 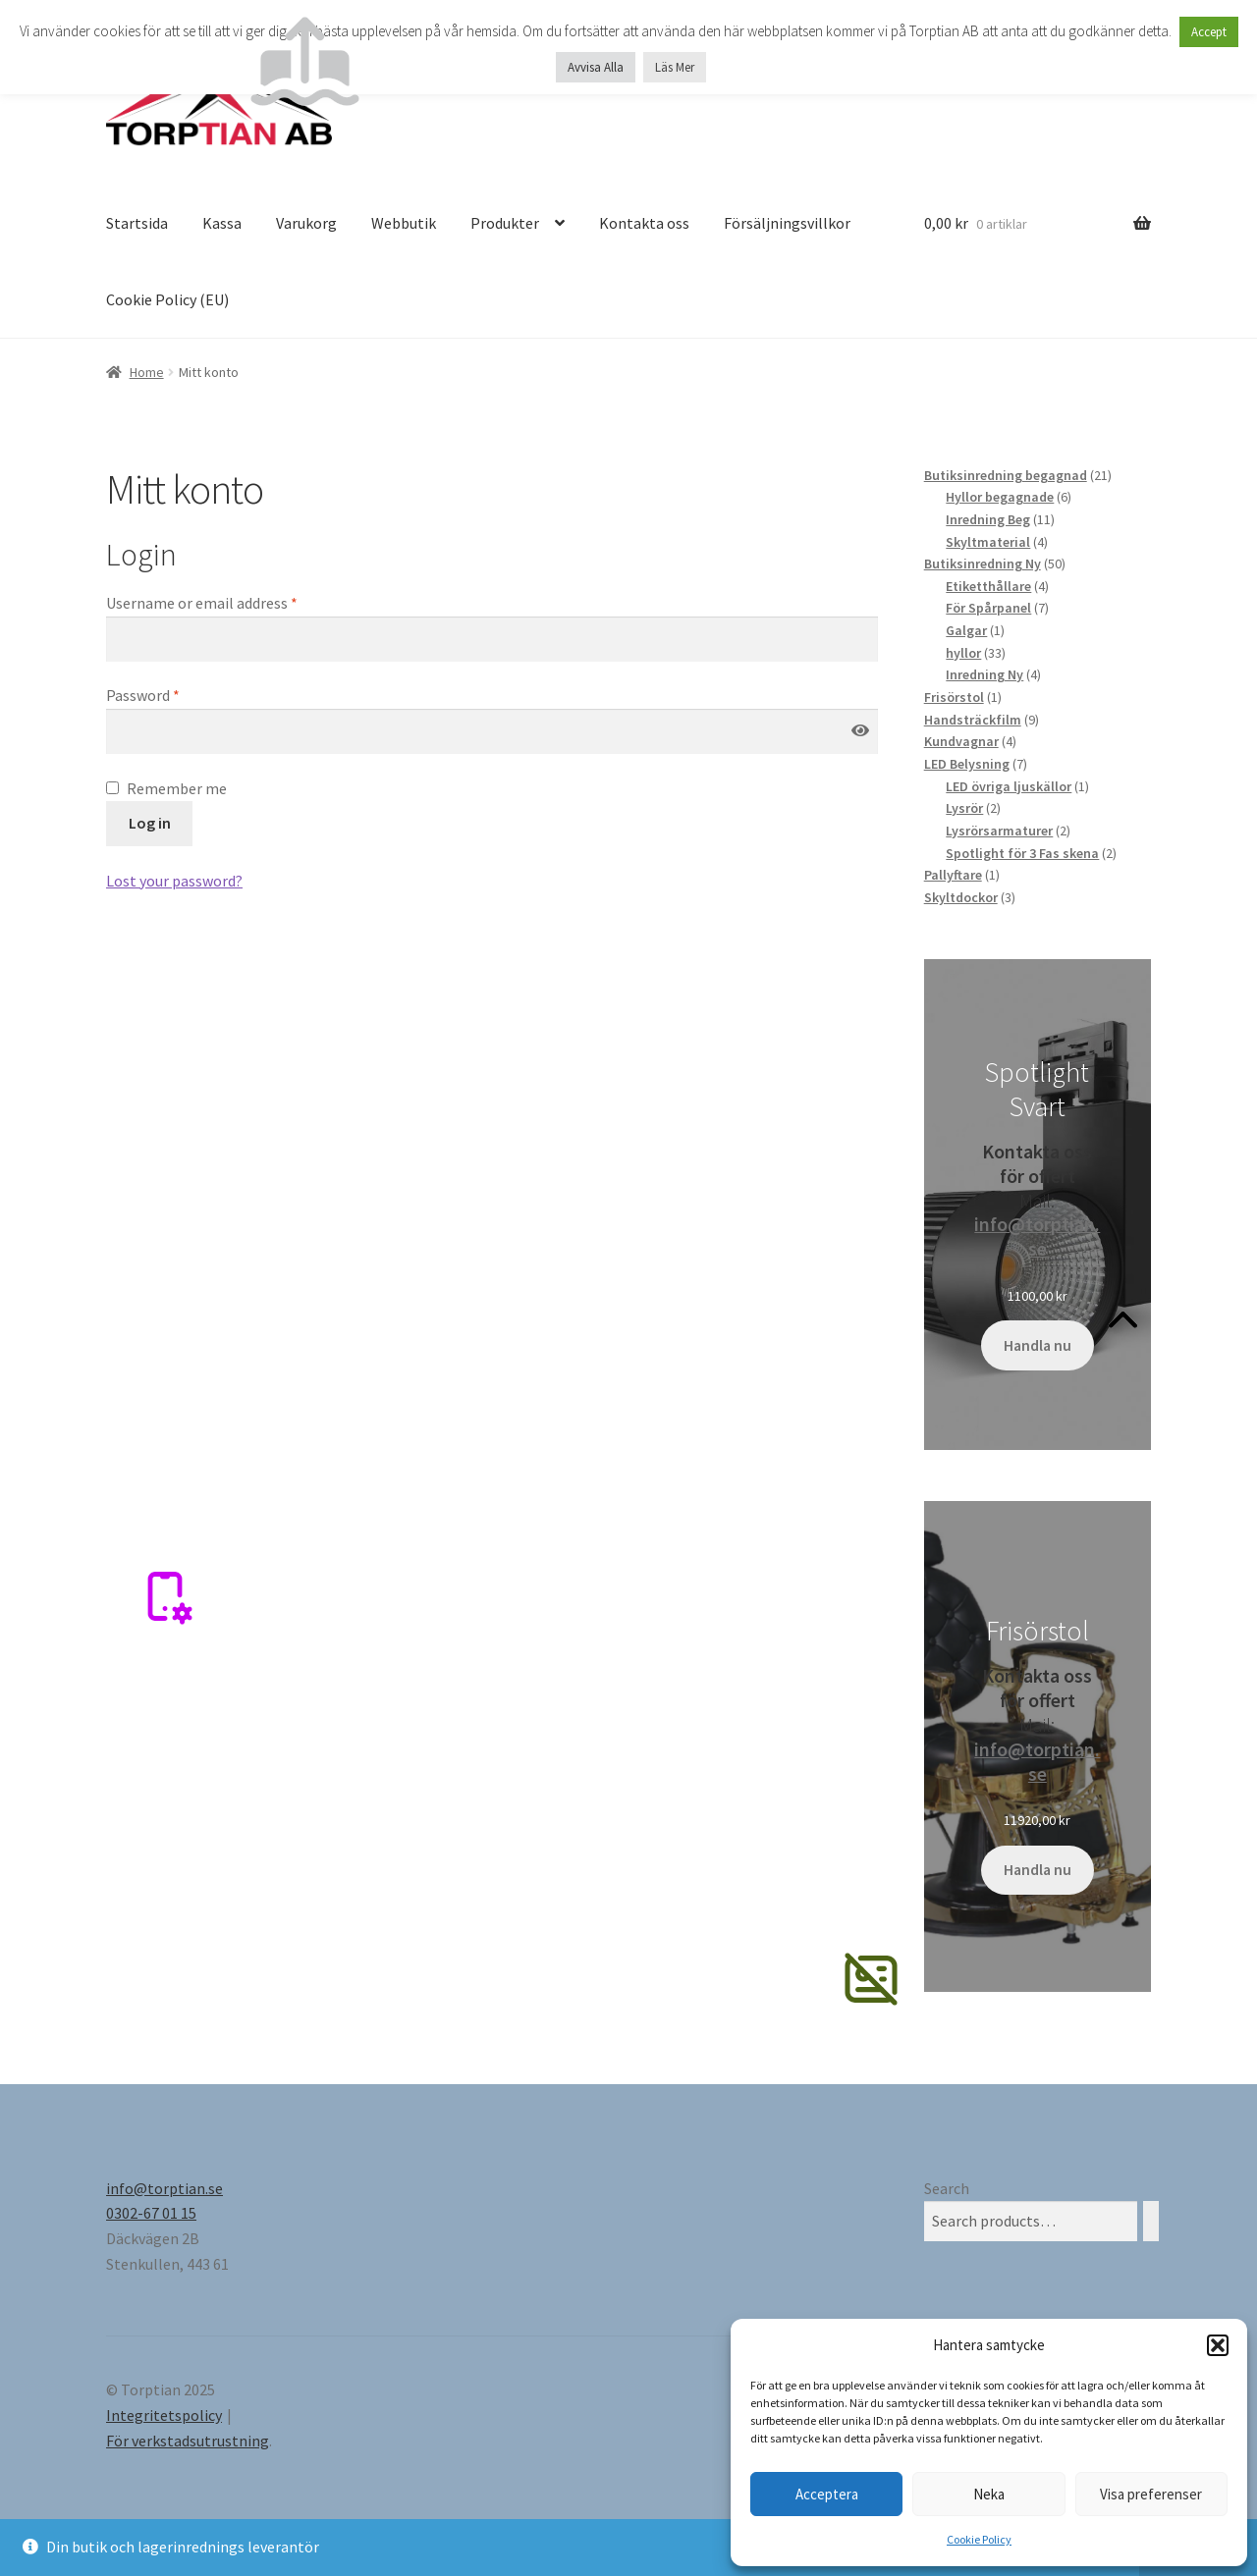 What do you see at coordinates (1122, 1320) in the screenshot?
I see `collapse an expanded section` at bounding box center [1122, 1320].